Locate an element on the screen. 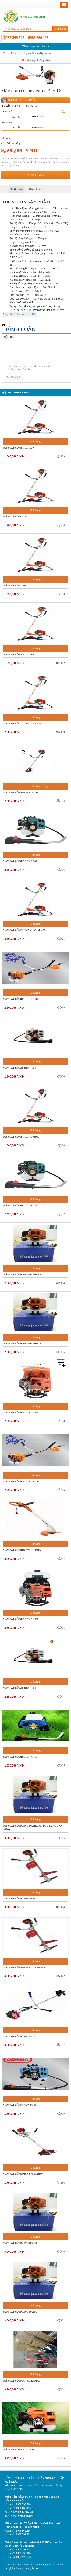  sort or filter items in descending order is located at coordinates (61, 1362).